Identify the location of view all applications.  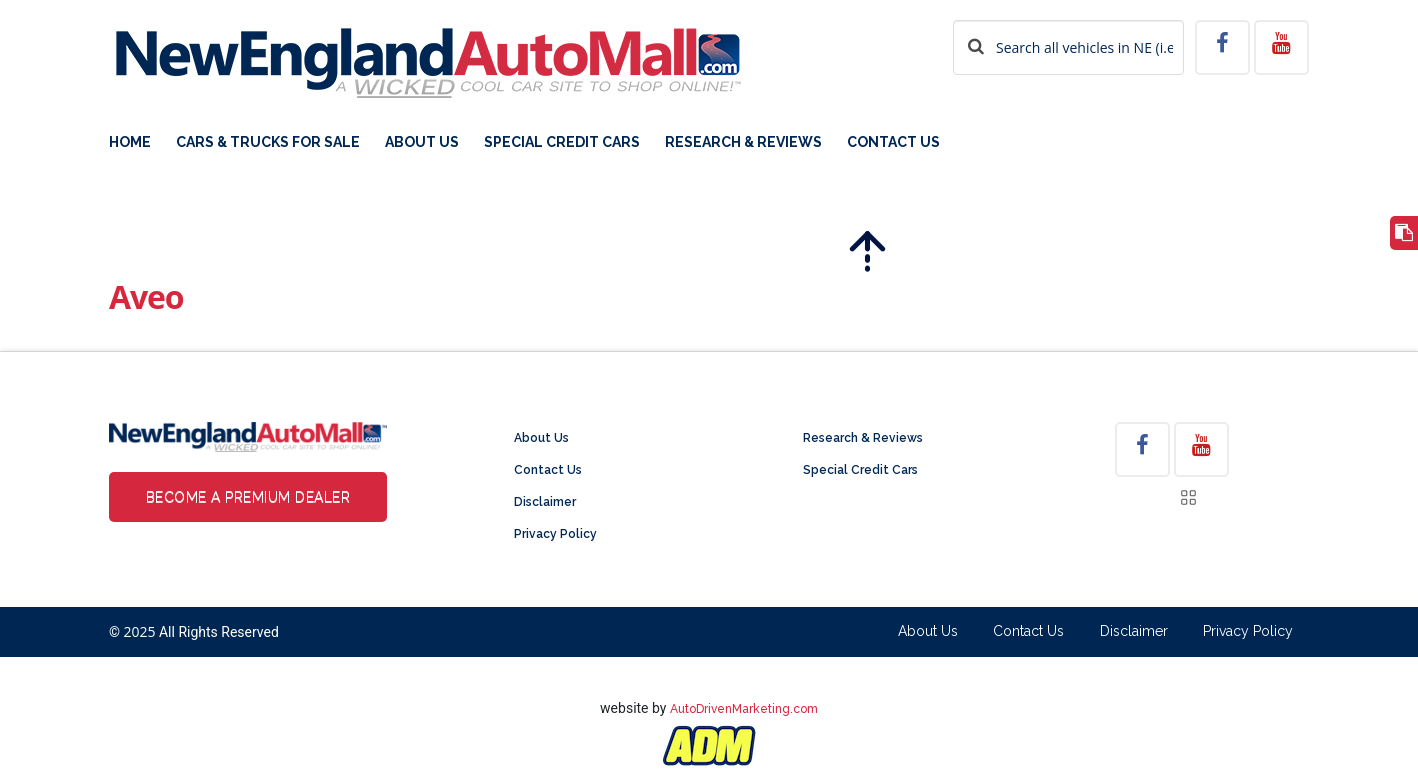
(1188, 497).